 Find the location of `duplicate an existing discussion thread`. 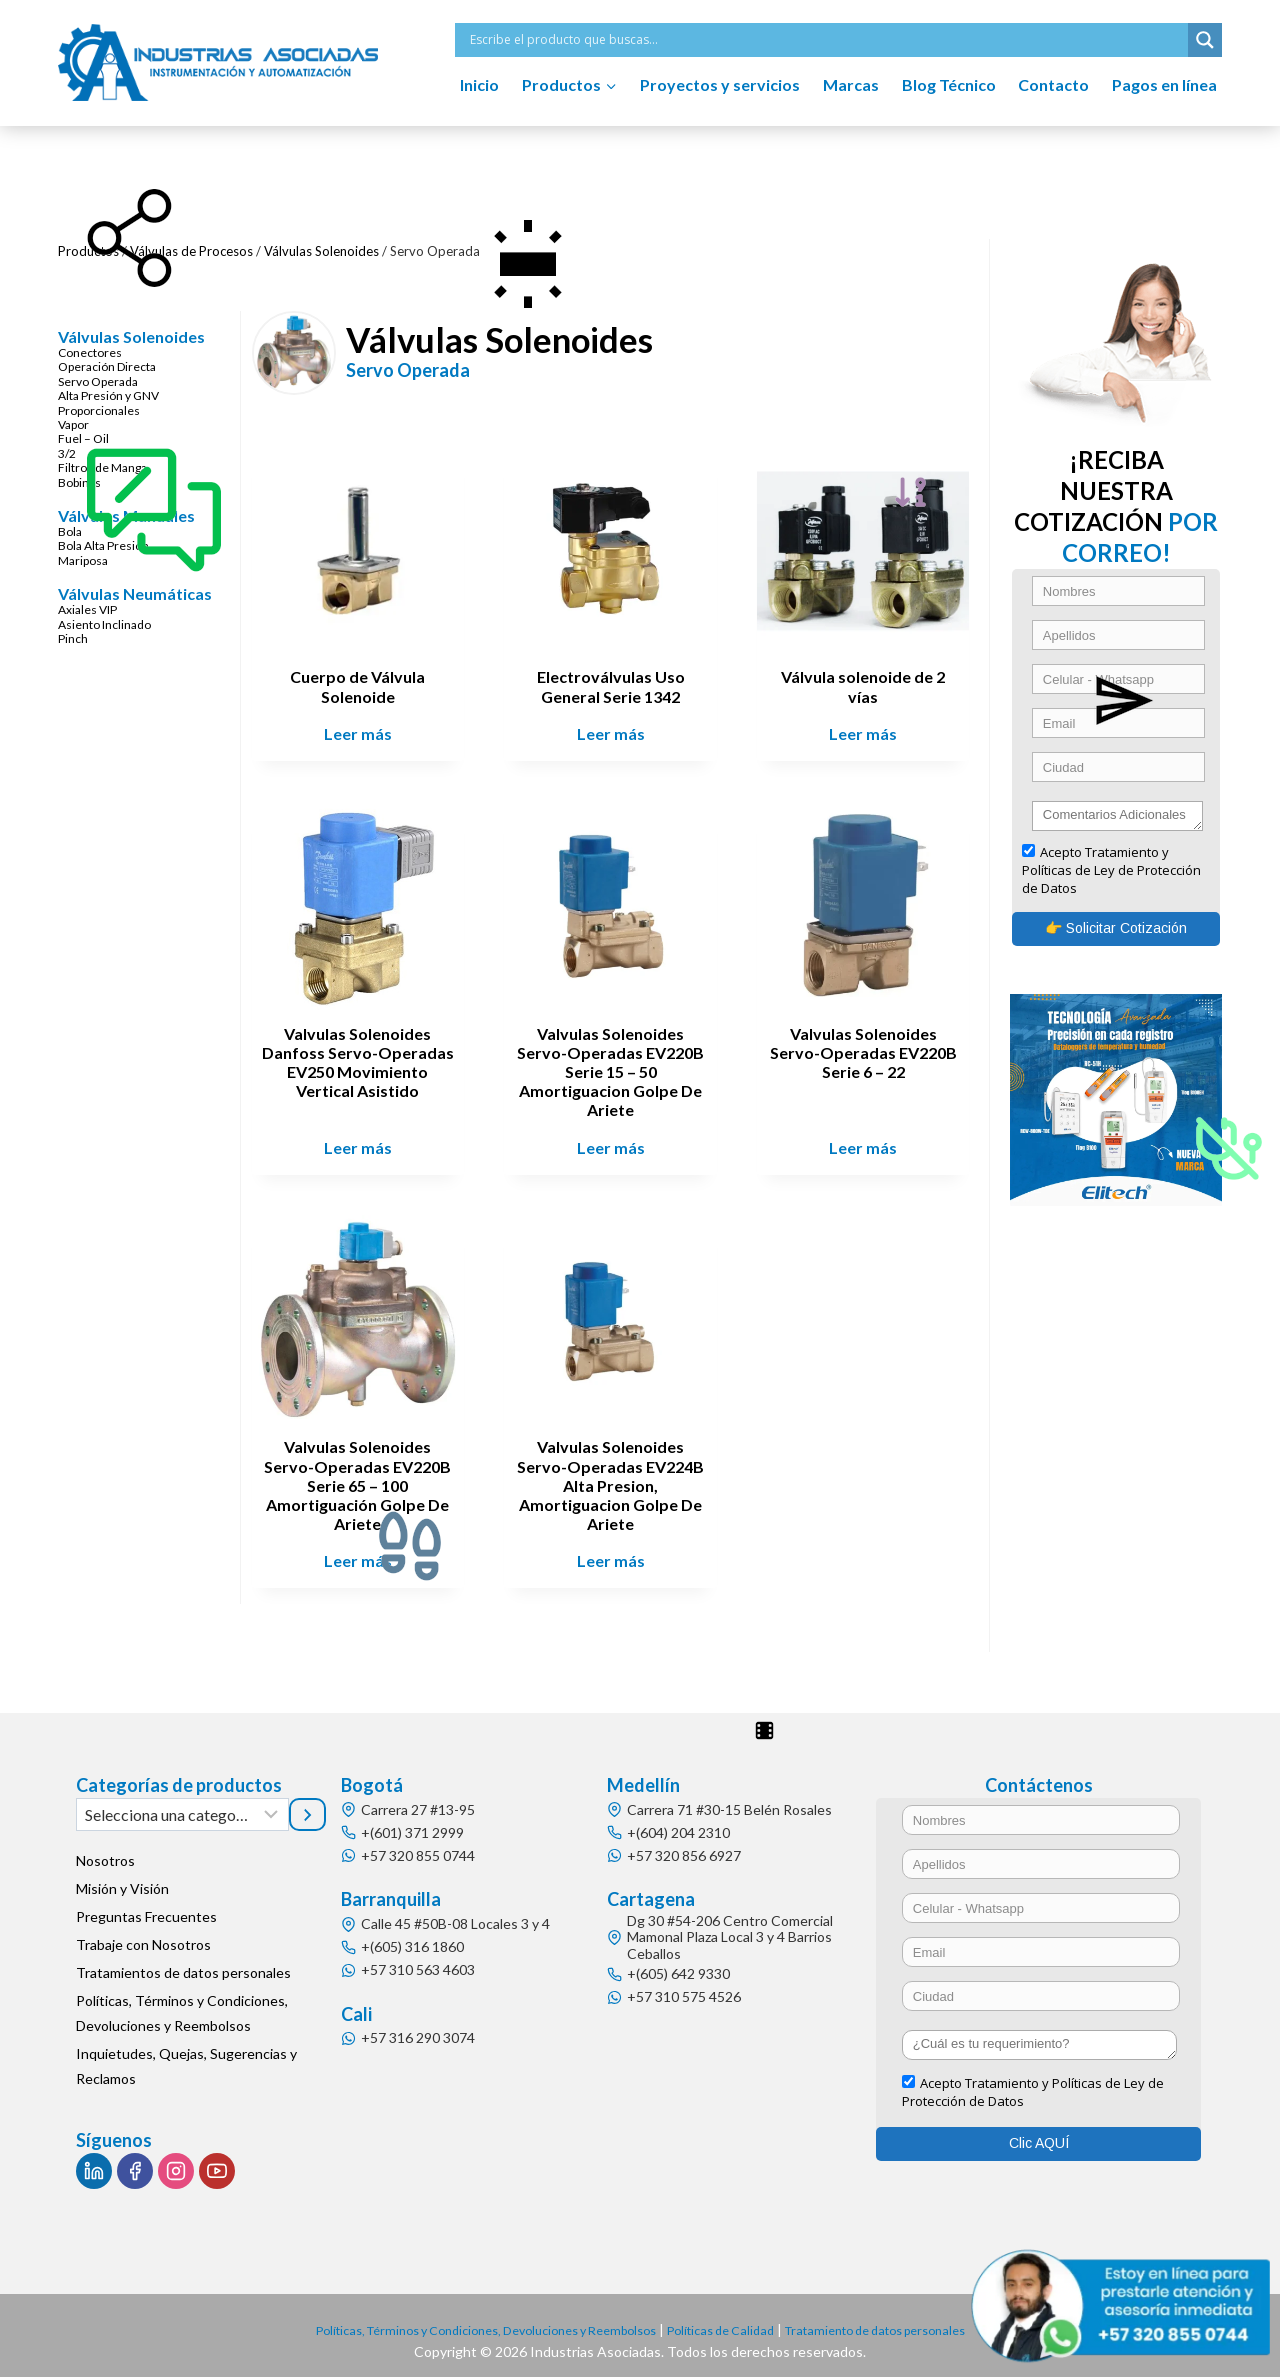

duplicate an existing discussion thread is located at coordinates (154, 510).